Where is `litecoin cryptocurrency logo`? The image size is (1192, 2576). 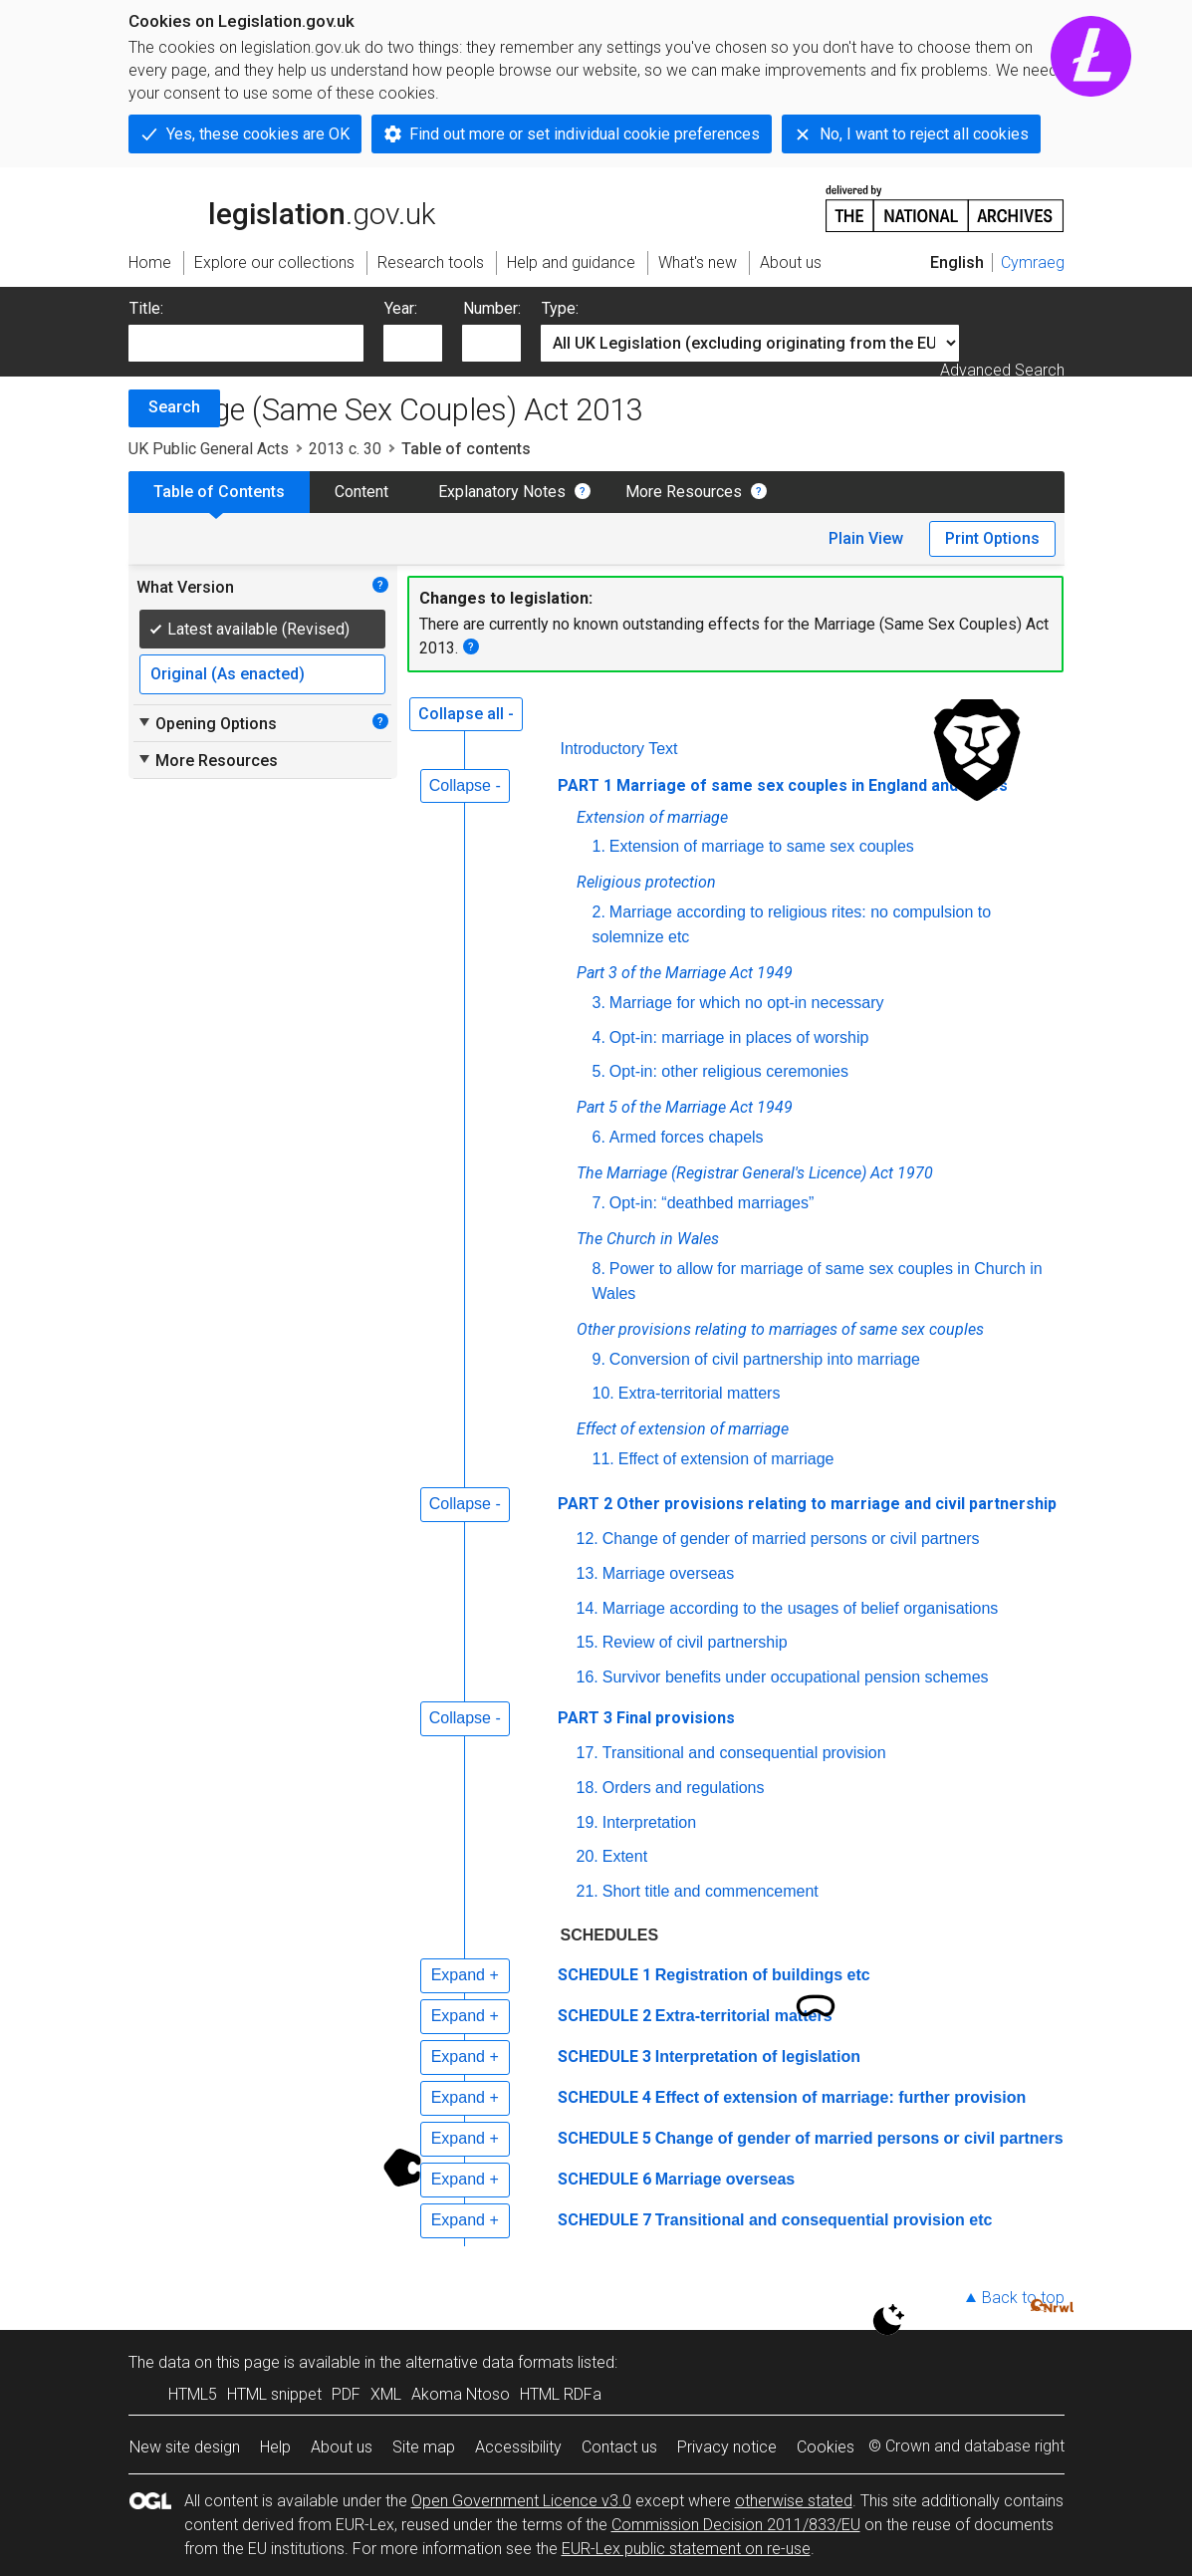 litecoin cryptocurrency logo is located at coordinates (1090, 56).